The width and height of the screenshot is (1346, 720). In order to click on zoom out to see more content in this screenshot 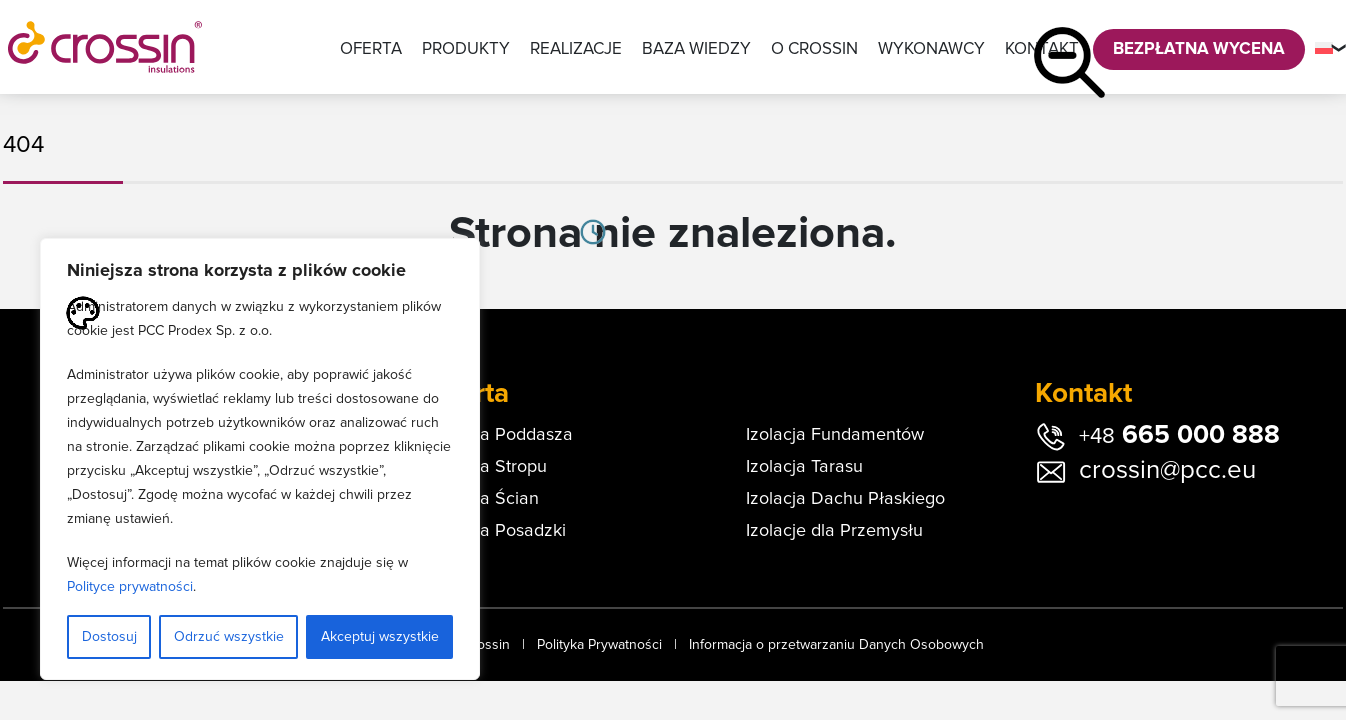, I will do `click(1069, 62)`.